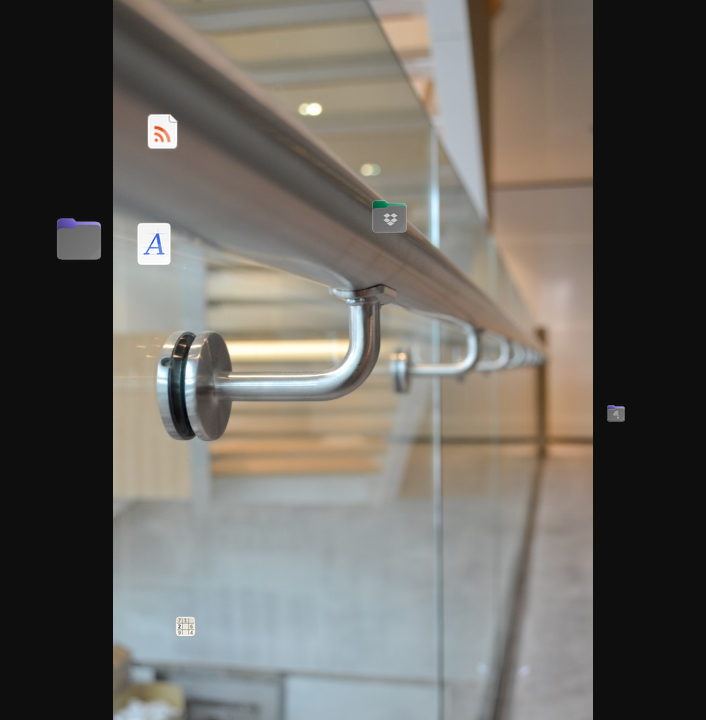 The image size is (706, 720). I want to click on open your Dropbox synced folder, so click(389, 216).